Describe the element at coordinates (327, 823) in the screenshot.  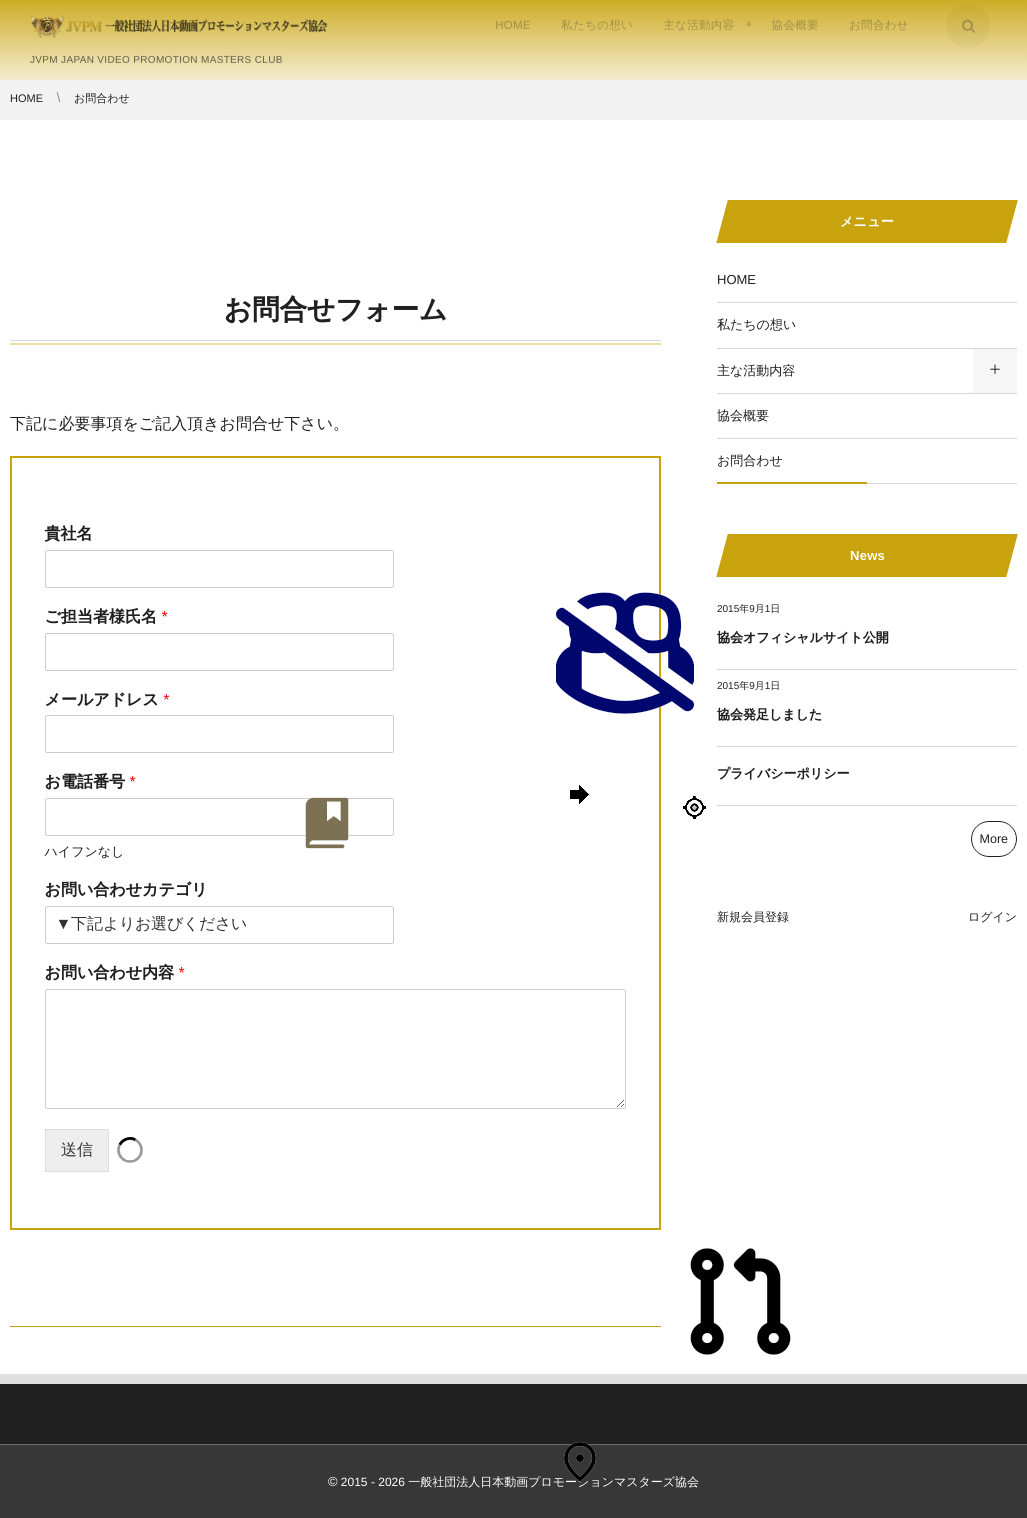
I see `access your bookmarked reading list` at that location.